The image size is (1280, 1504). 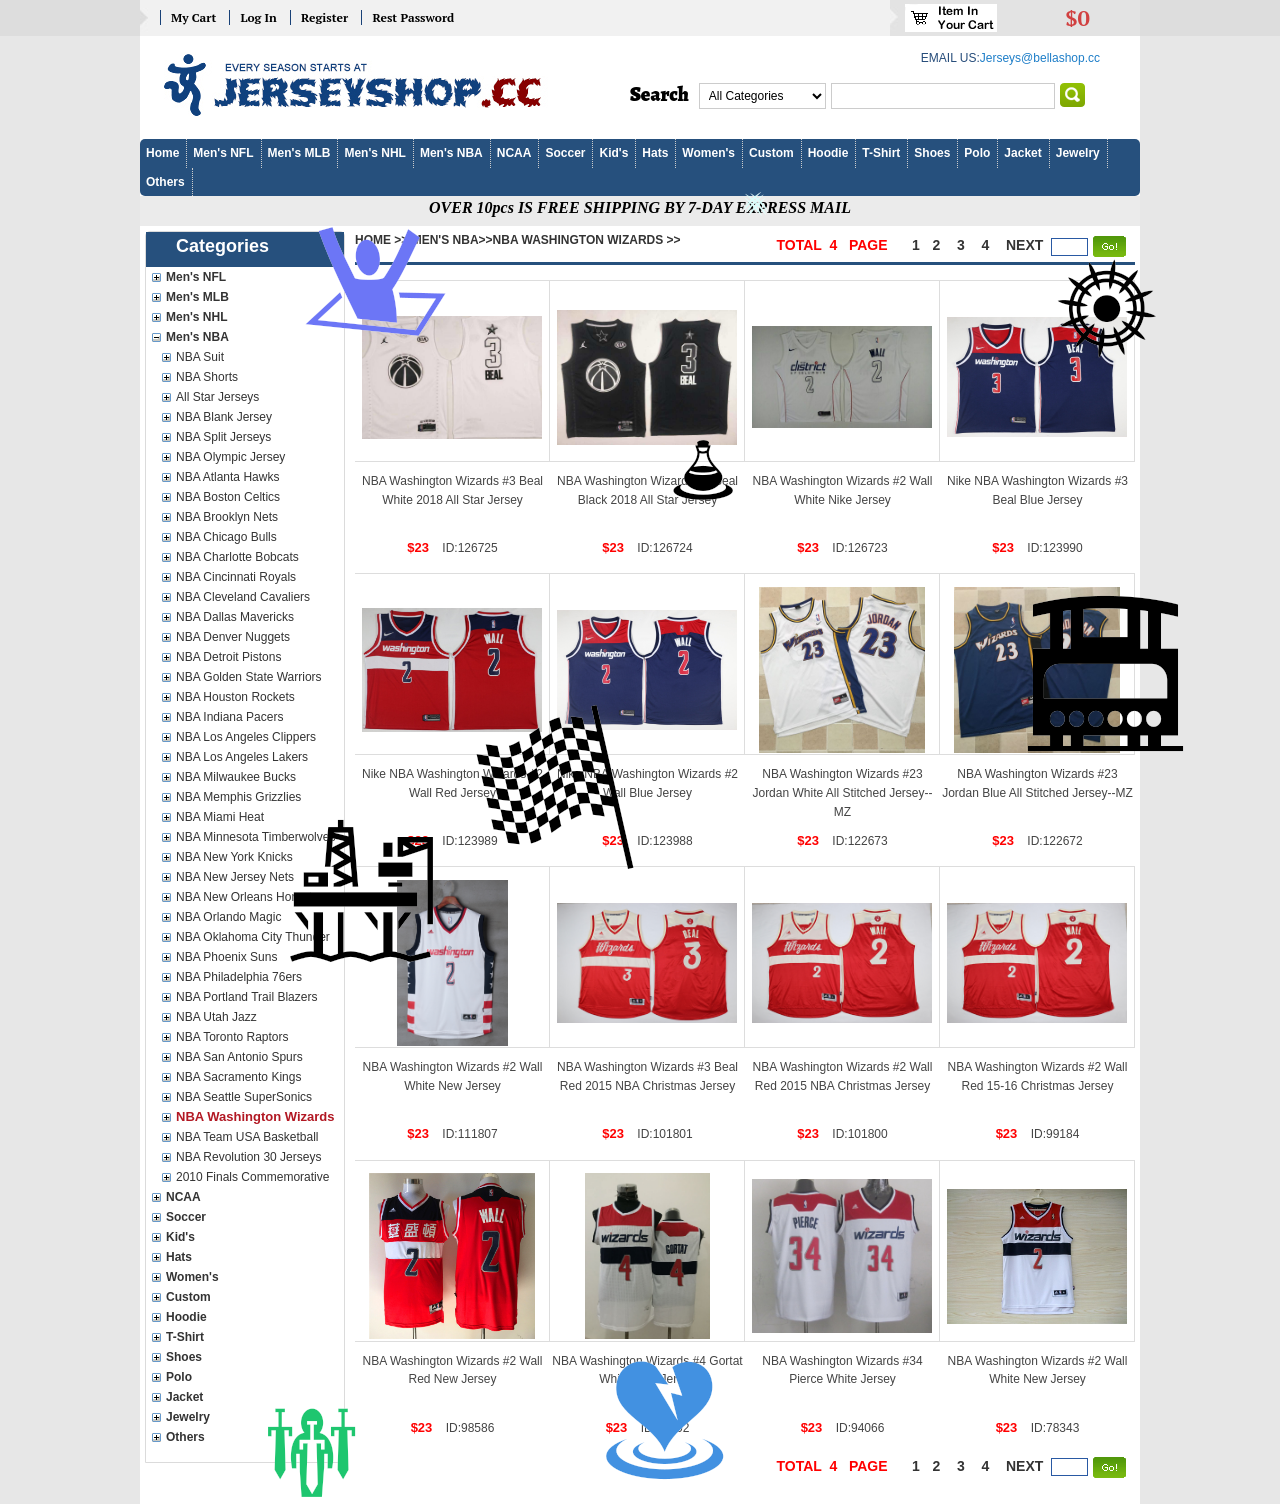 What do you see at coordinates (361, 889) in the screenshot?
I see `view offshore drilling operations` at bounding box center [361, 889].